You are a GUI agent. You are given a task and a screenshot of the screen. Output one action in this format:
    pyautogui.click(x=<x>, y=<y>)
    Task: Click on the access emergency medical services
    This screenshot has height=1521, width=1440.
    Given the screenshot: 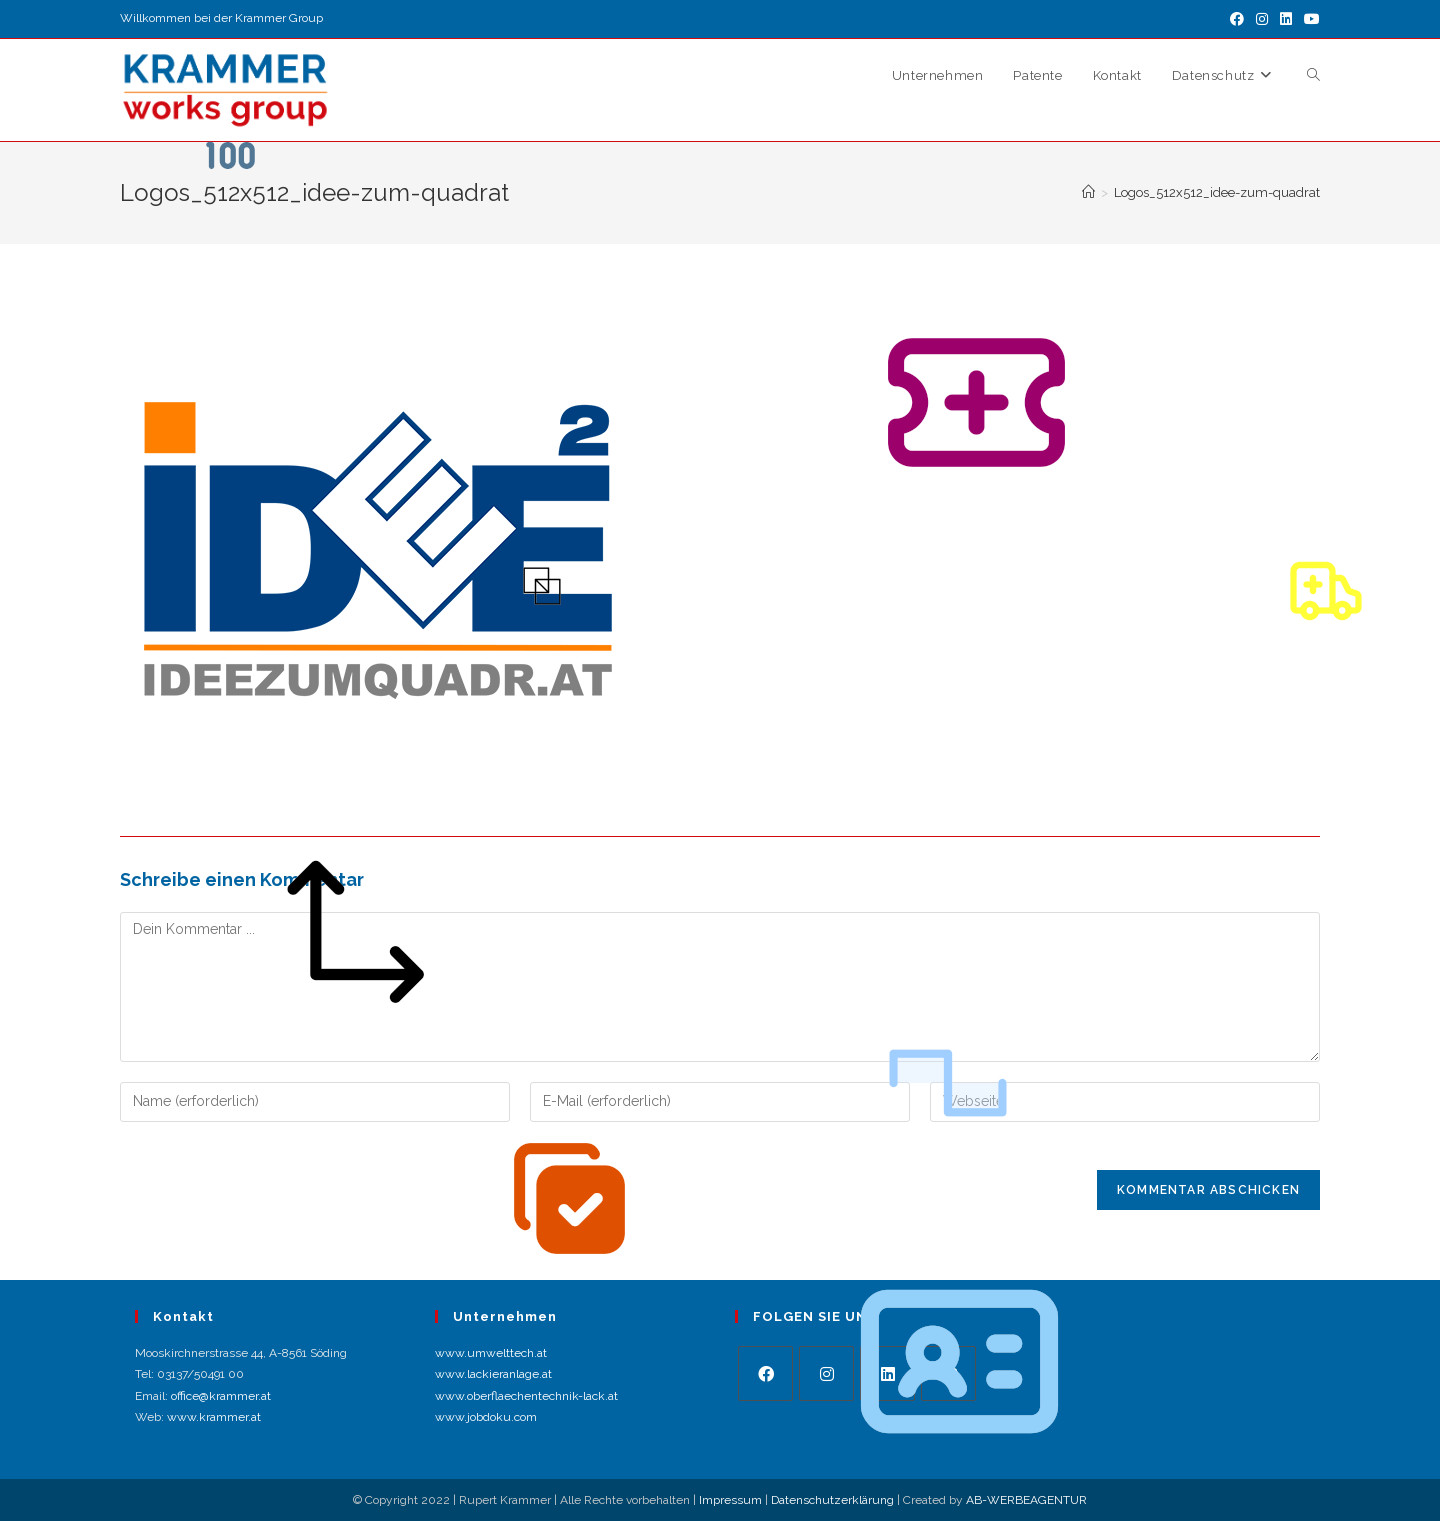 What is the action you would take?
    pyautogui.click(x=1326, y=591)
    